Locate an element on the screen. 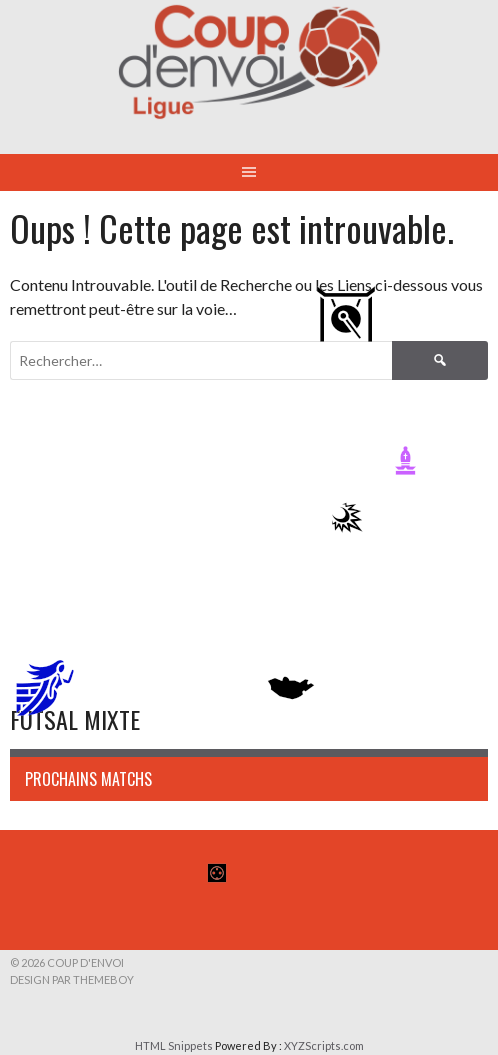 The height and width of the screenshot is (1055, 498). represents a leader or prominent figure in a game is located at coordinates (45, 687).